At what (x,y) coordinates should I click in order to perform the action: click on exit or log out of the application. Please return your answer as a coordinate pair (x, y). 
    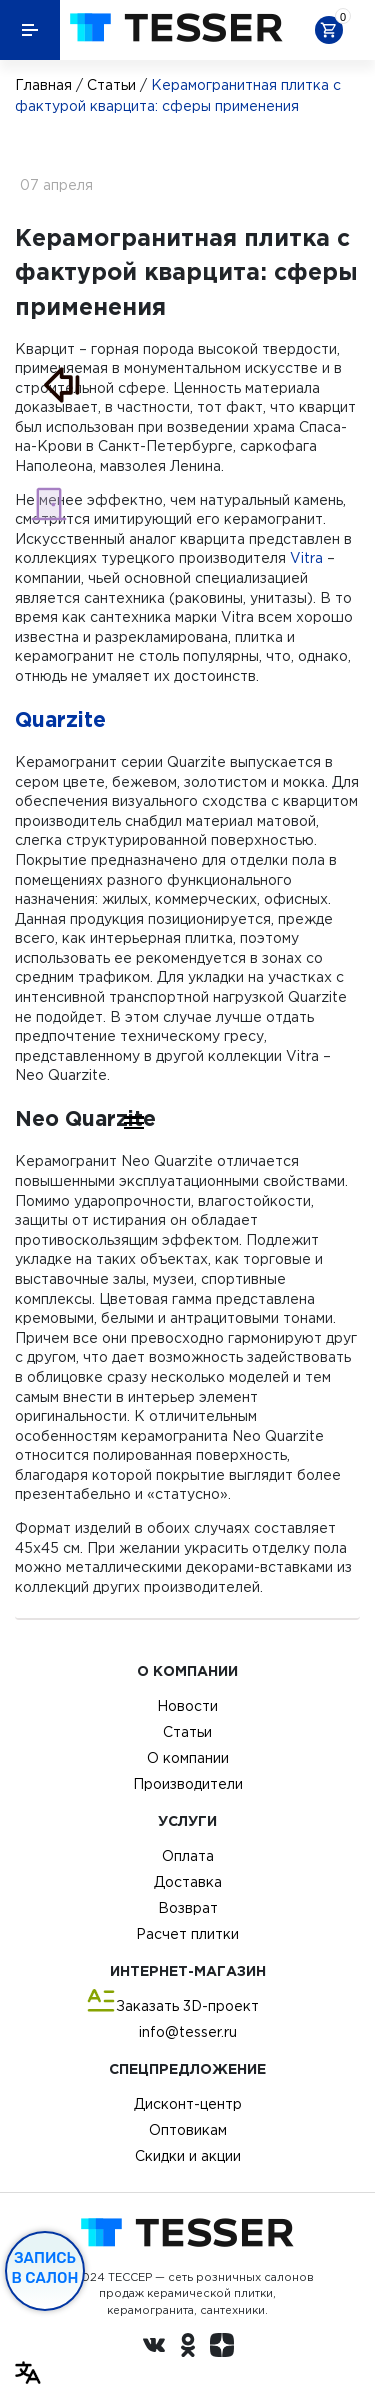
    Looking at the image, I should click on (49, 504).